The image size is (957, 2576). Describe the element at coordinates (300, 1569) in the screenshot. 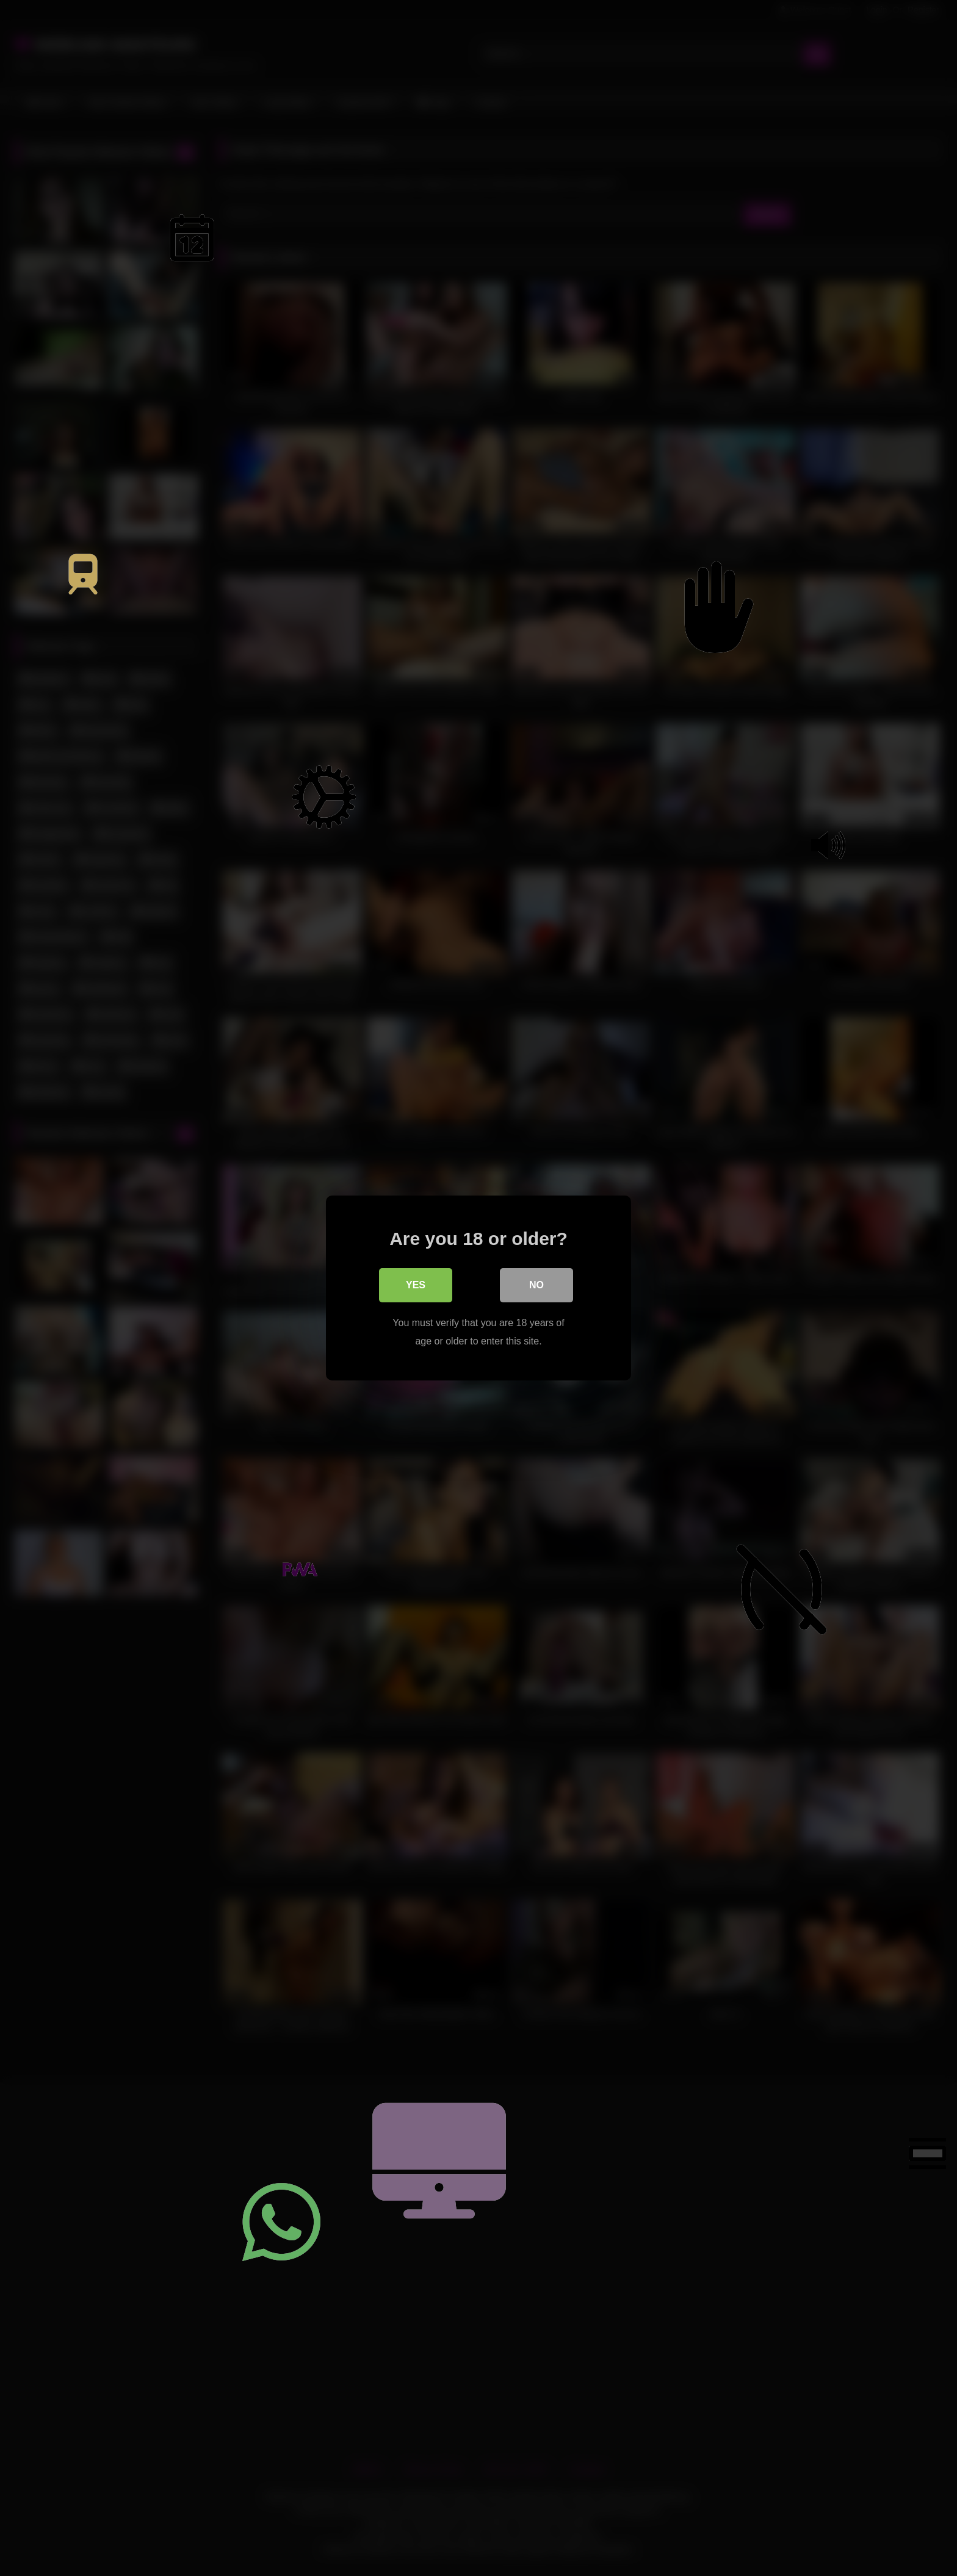

I see `progressive web app logo` at that location.